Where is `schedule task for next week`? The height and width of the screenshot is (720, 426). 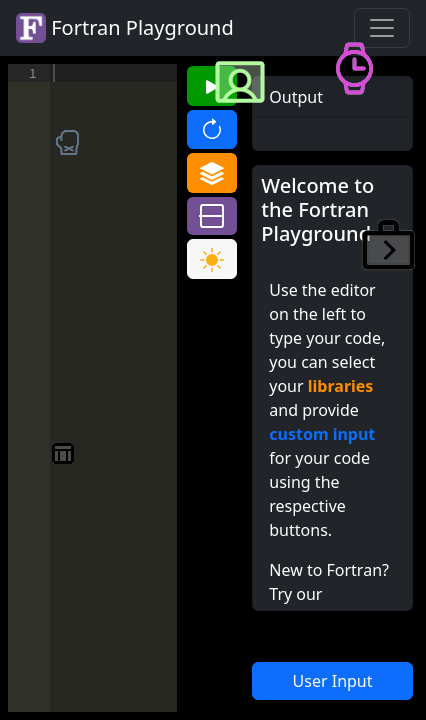
schedule task for next week is located at coordinates (388, 243).